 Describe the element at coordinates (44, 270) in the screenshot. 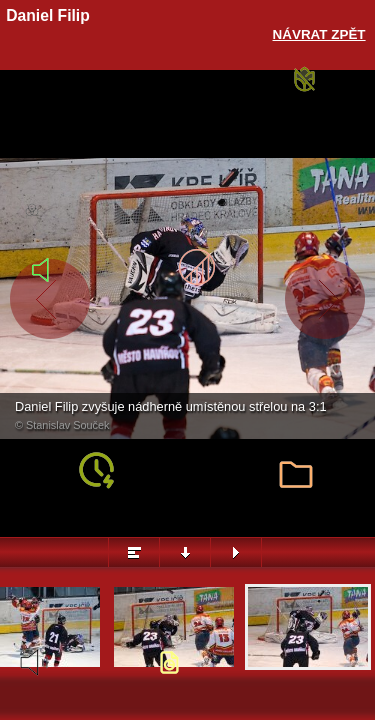

I see `speaker with no audio output` at that location.